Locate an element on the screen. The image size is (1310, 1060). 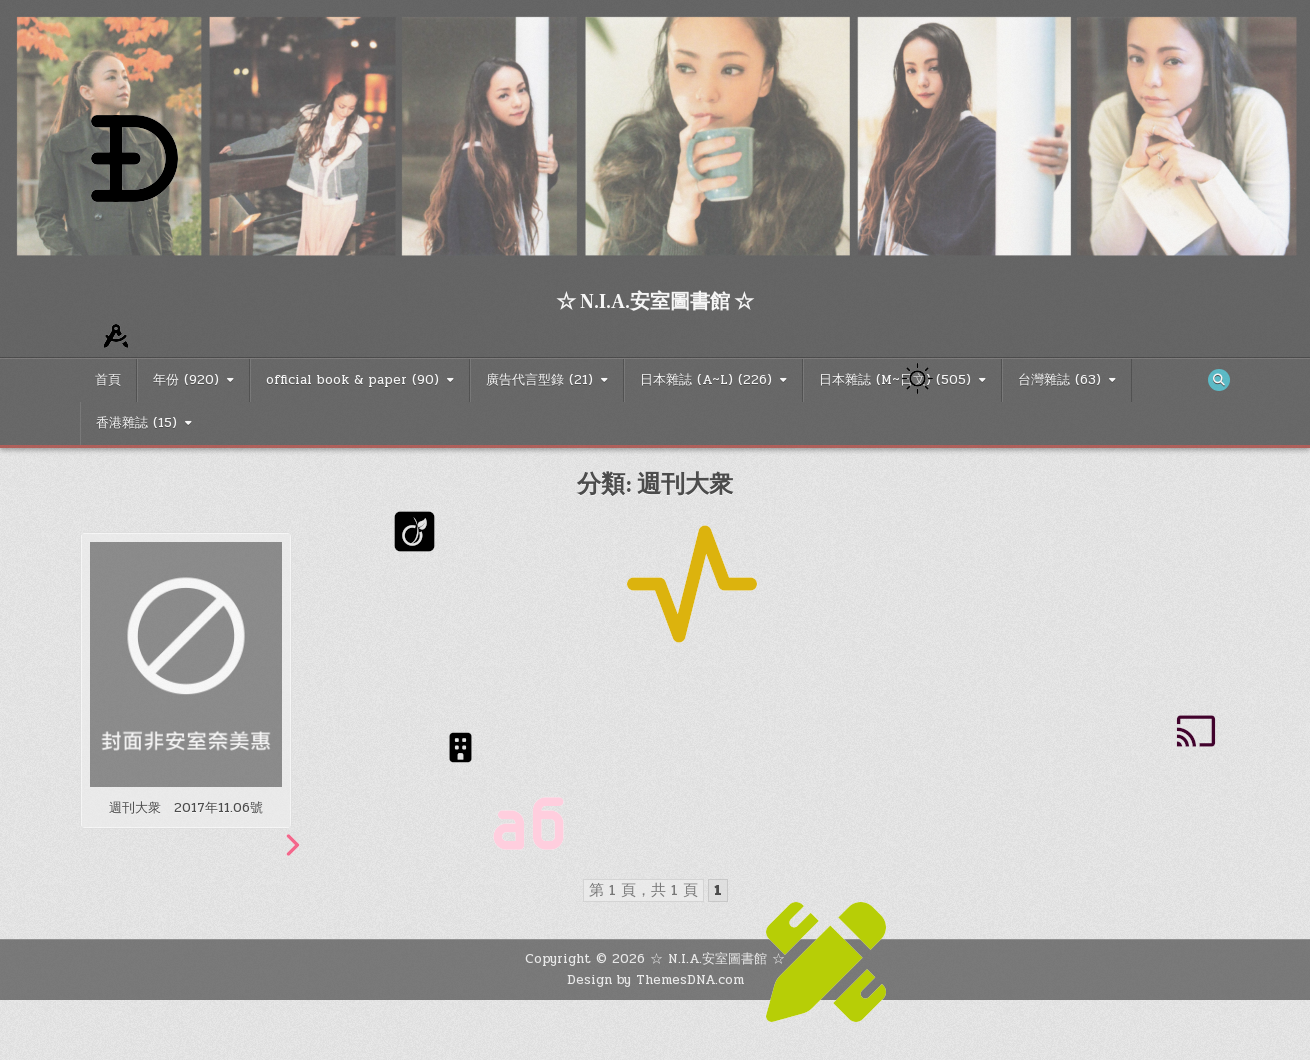
view dogecoin balance or wallet is located at coordinates (134, 158).